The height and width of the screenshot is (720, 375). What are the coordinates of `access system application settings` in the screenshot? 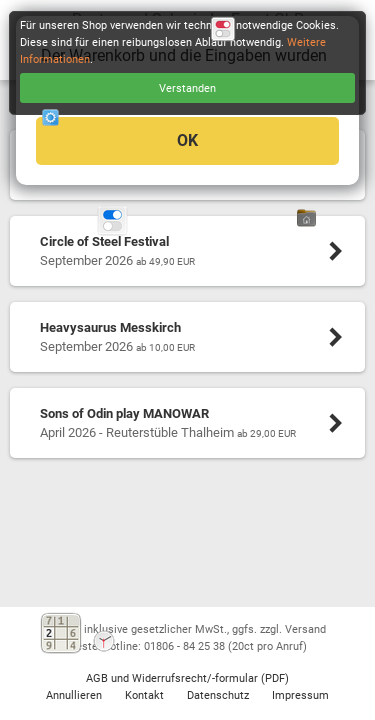 It's located at (50, 117).